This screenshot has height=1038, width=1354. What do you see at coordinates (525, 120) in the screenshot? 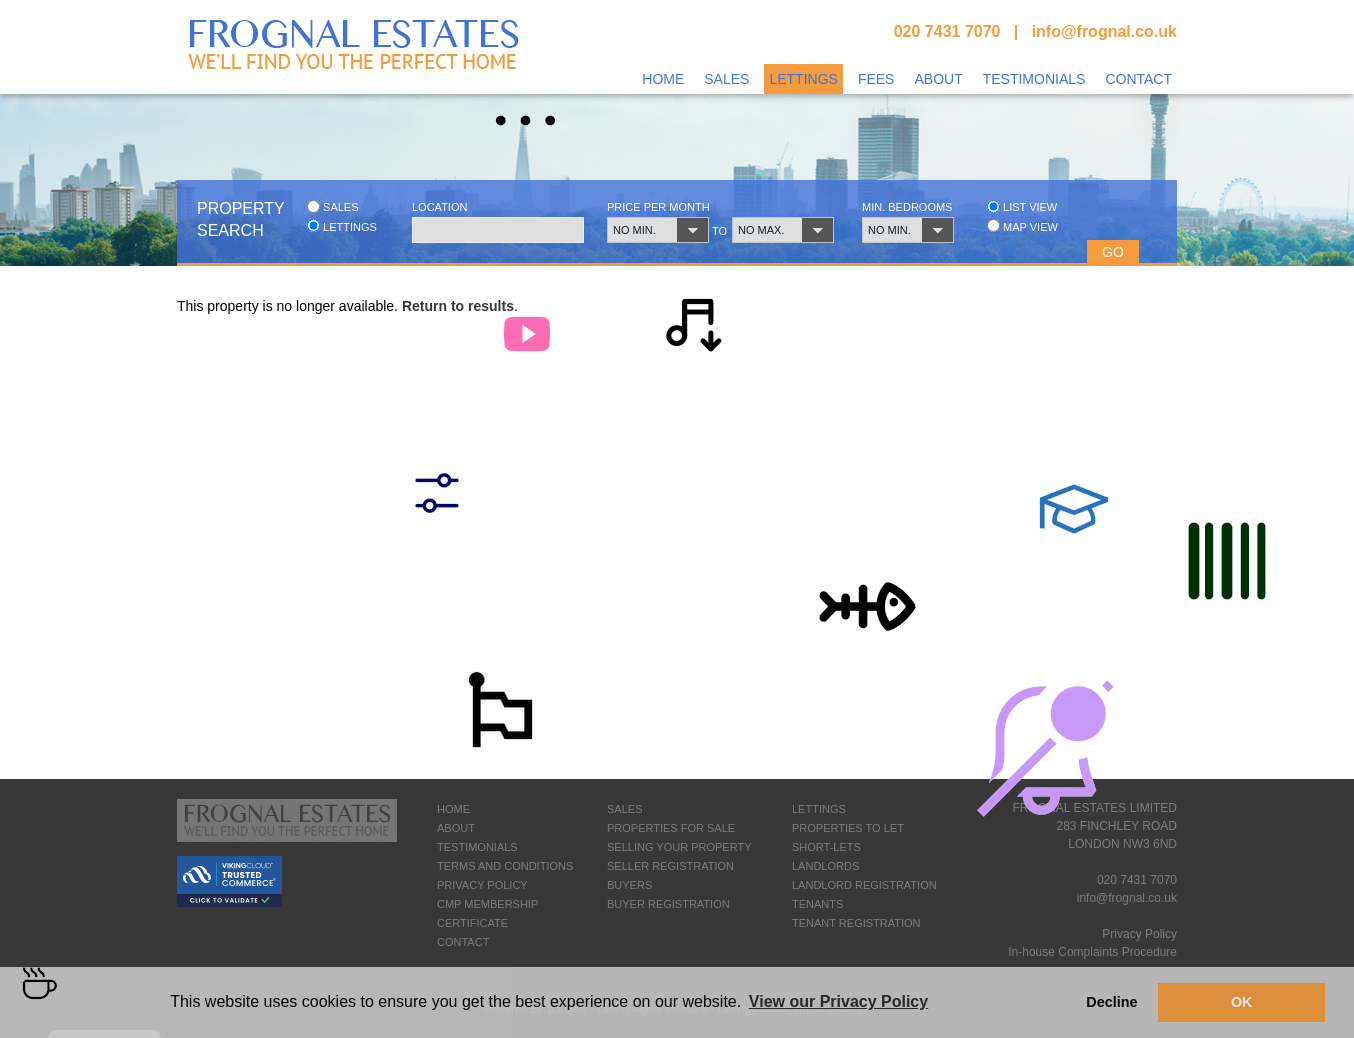
I see `access more options or actions` at bounding box center [525, 120].